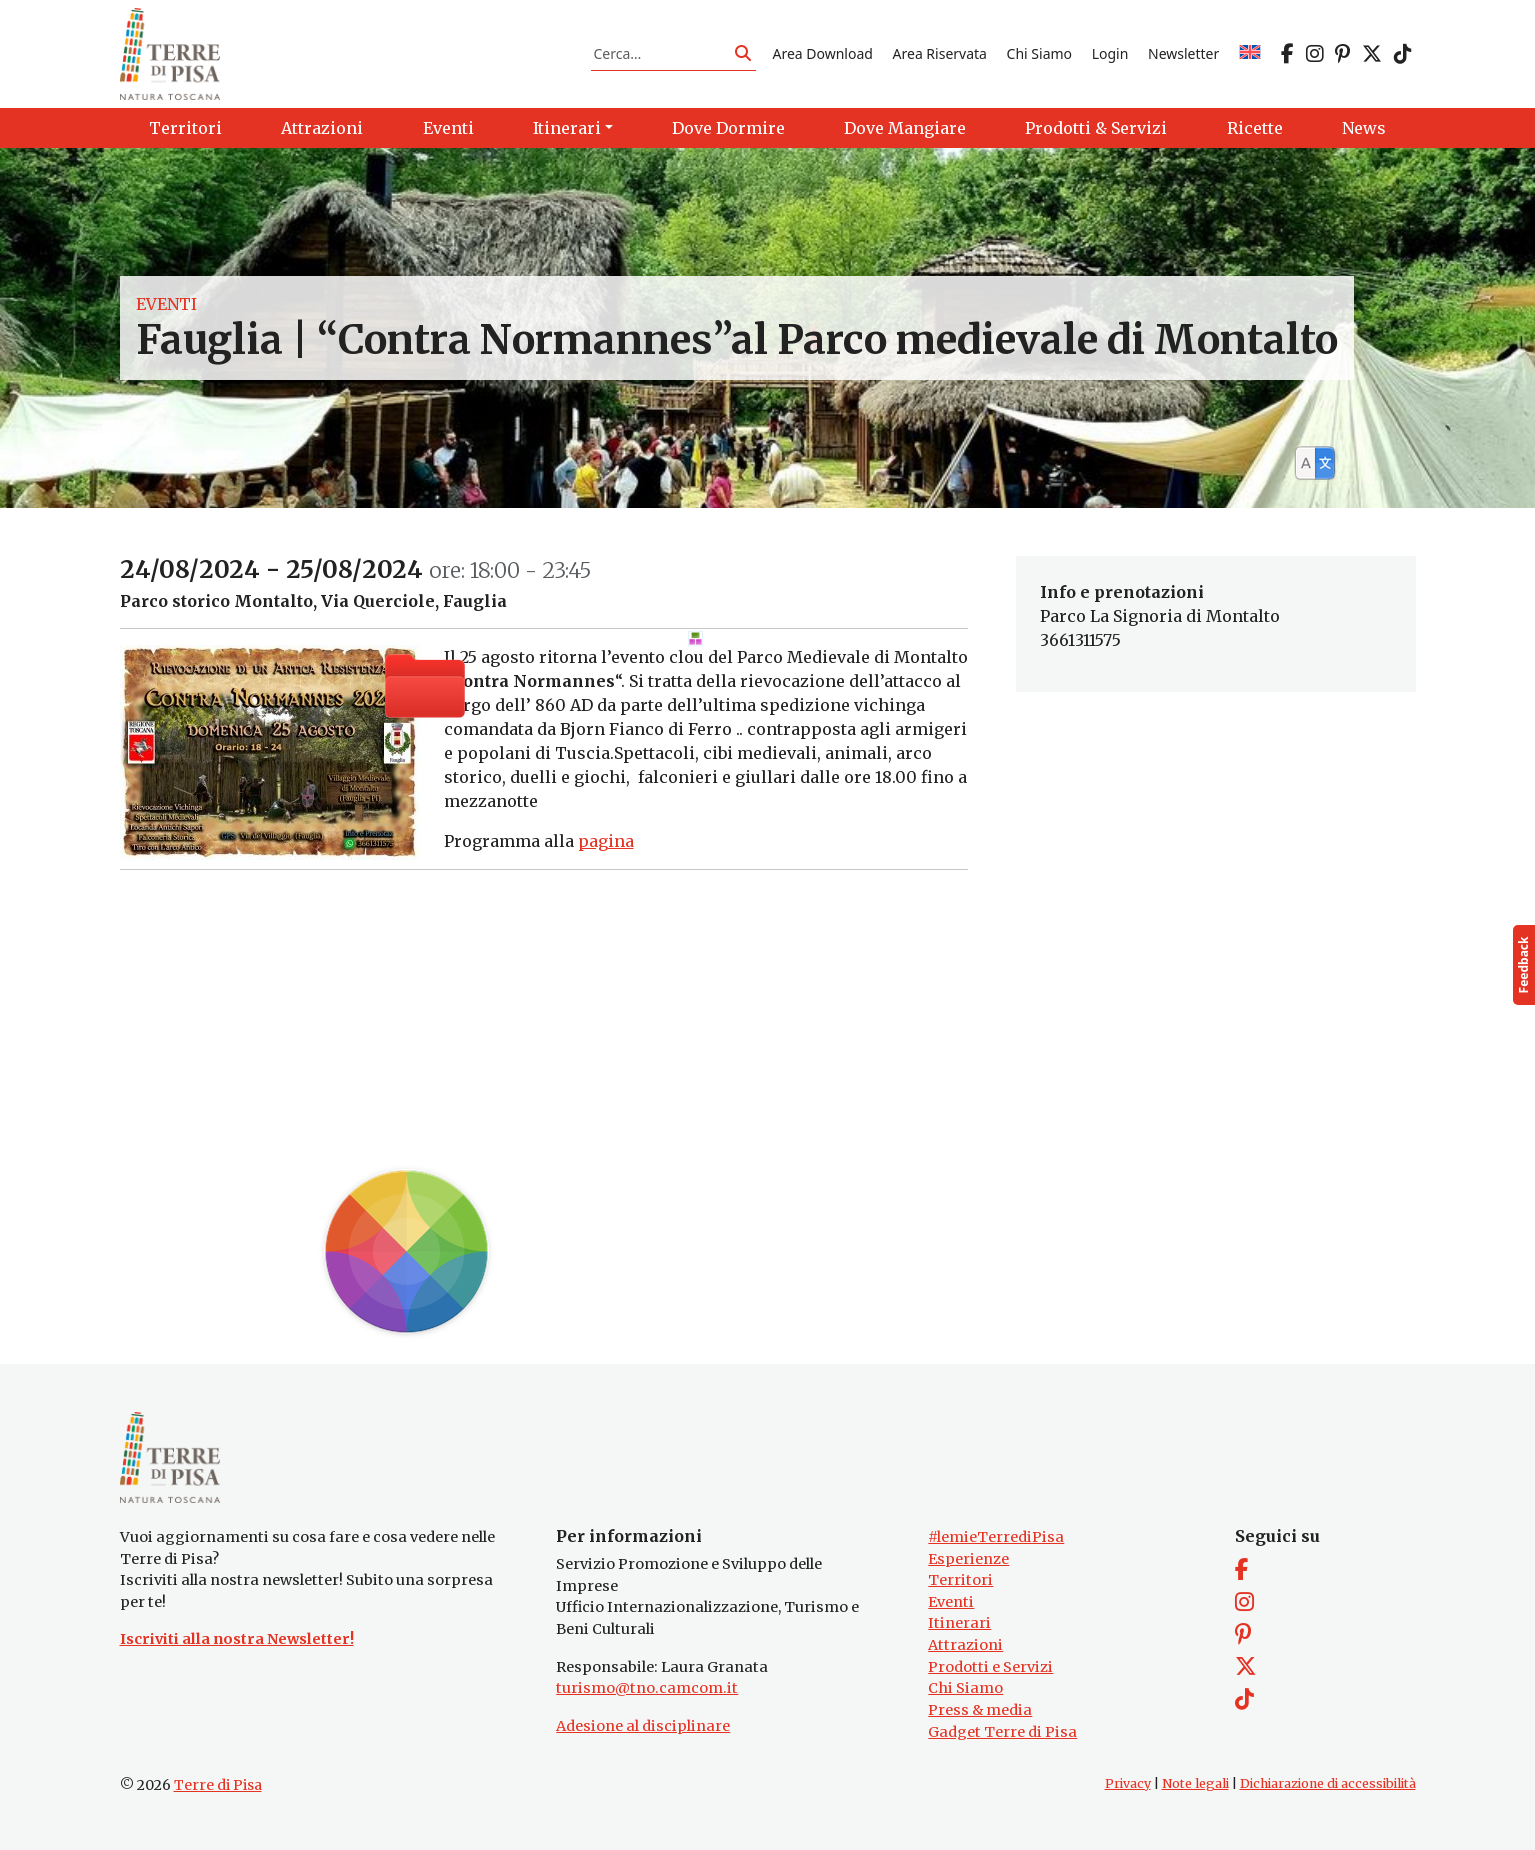  Describe the element at coordinates (695, 638) in the screenshot. I see `select all items in the current view` at that location.